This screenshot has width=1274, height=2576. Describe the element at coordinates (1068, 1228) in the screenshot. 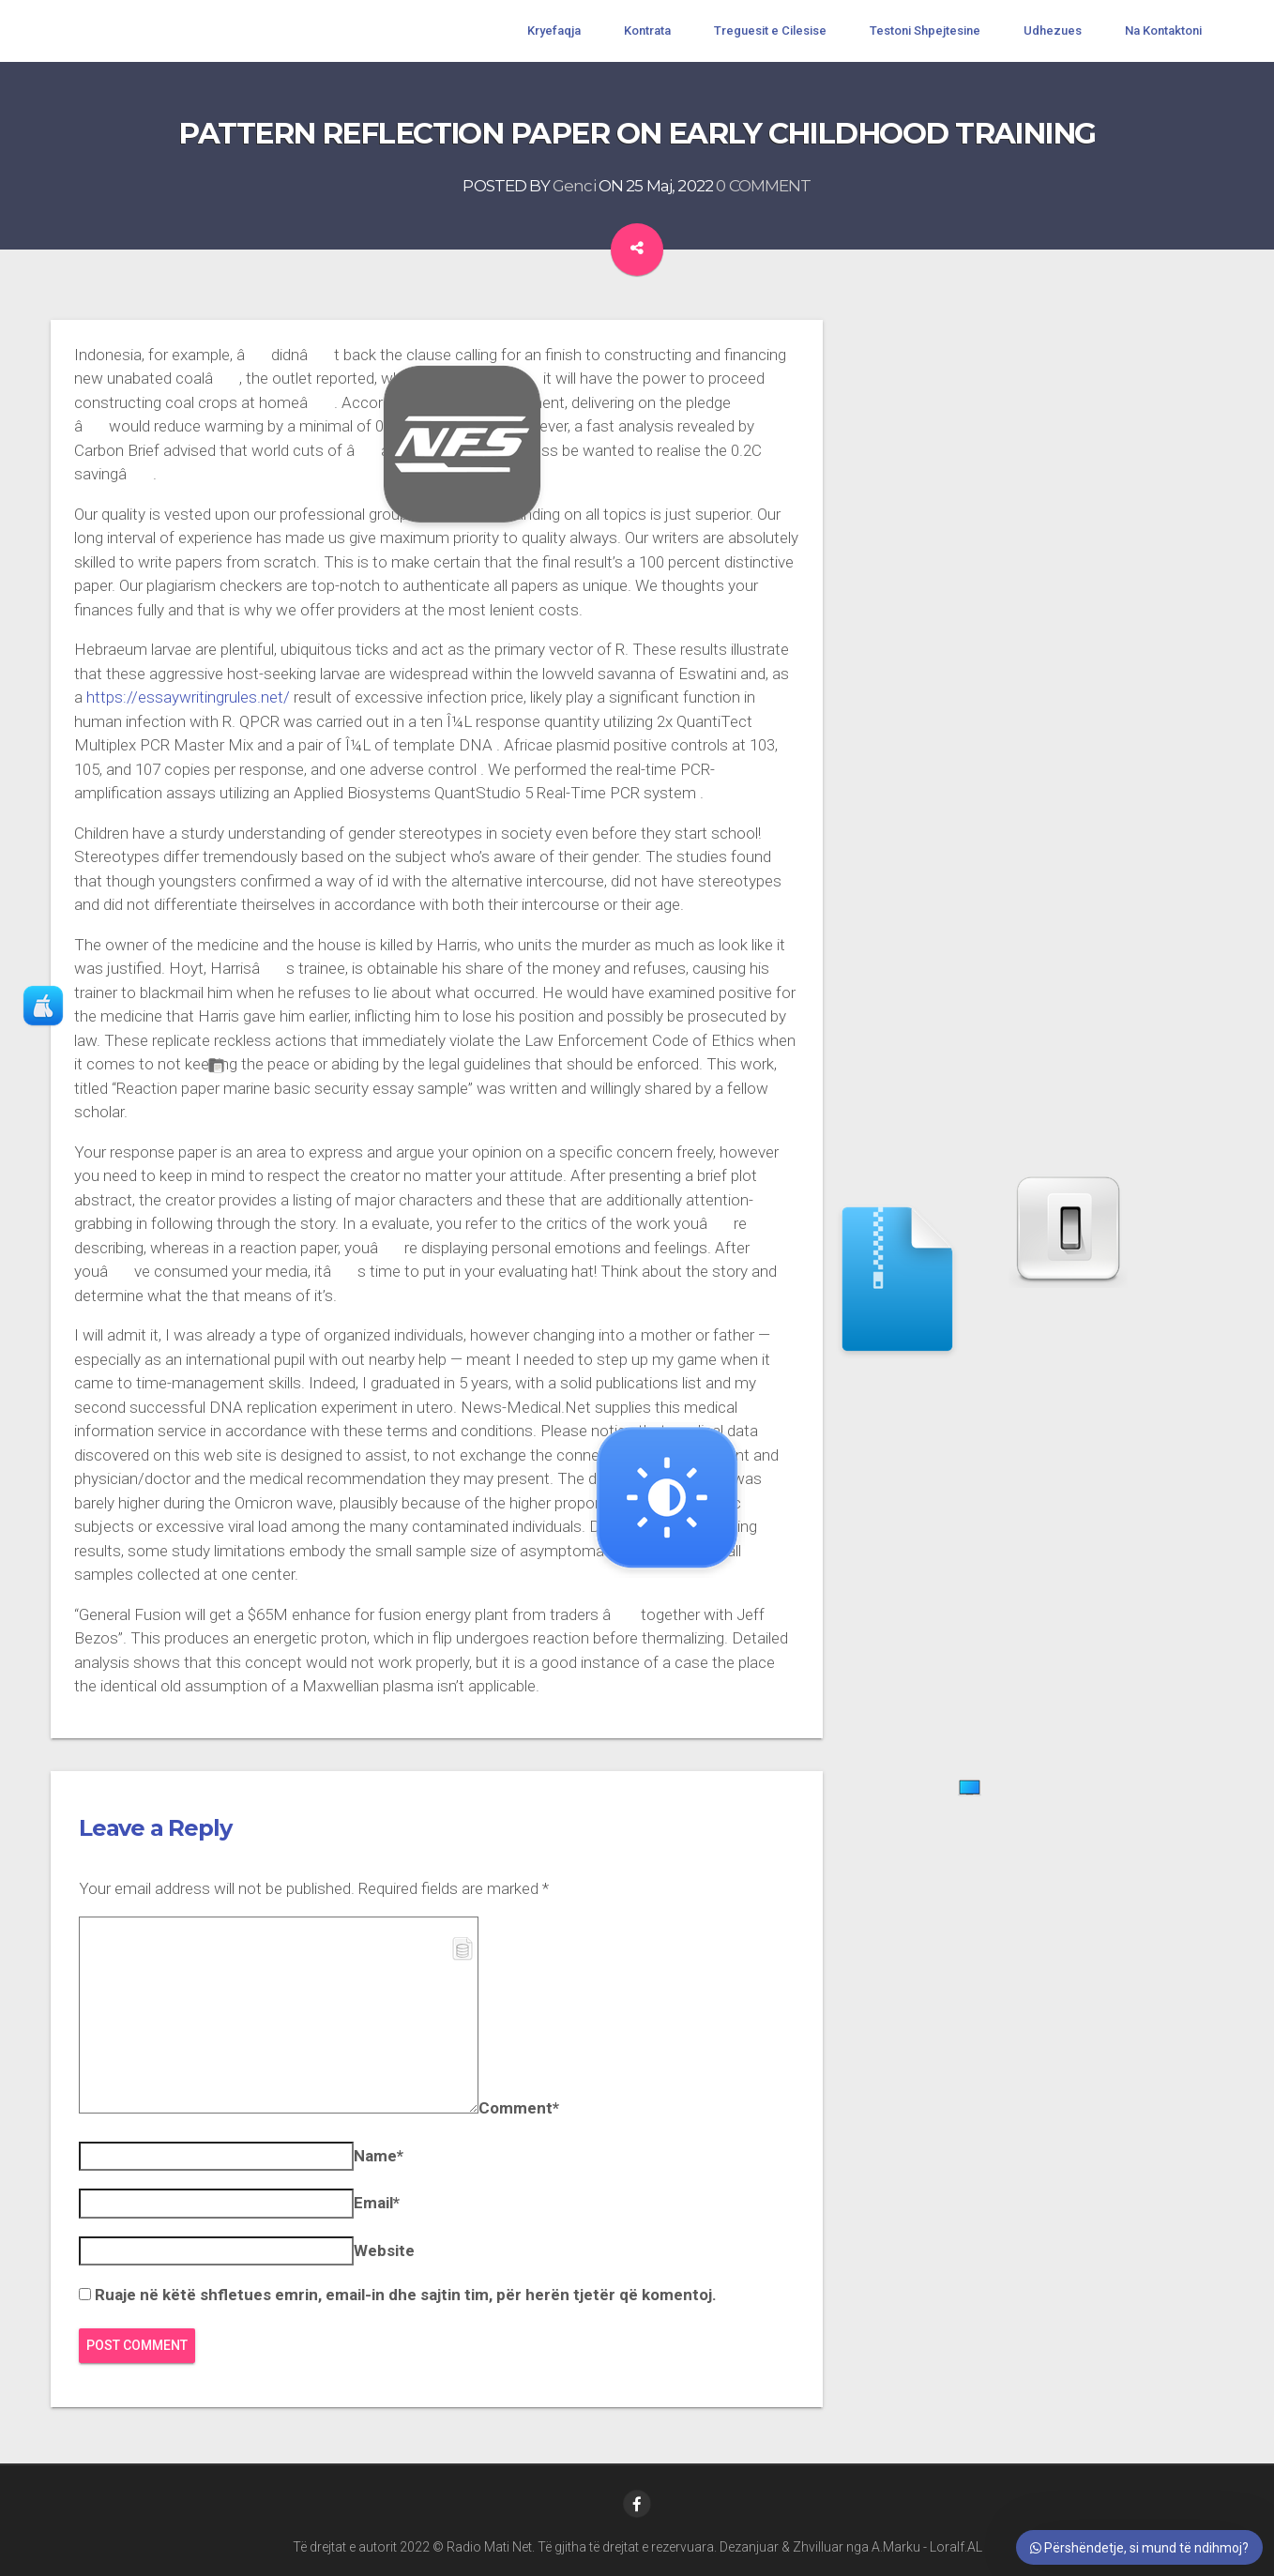

I see `shut down or power off the system` at that location.